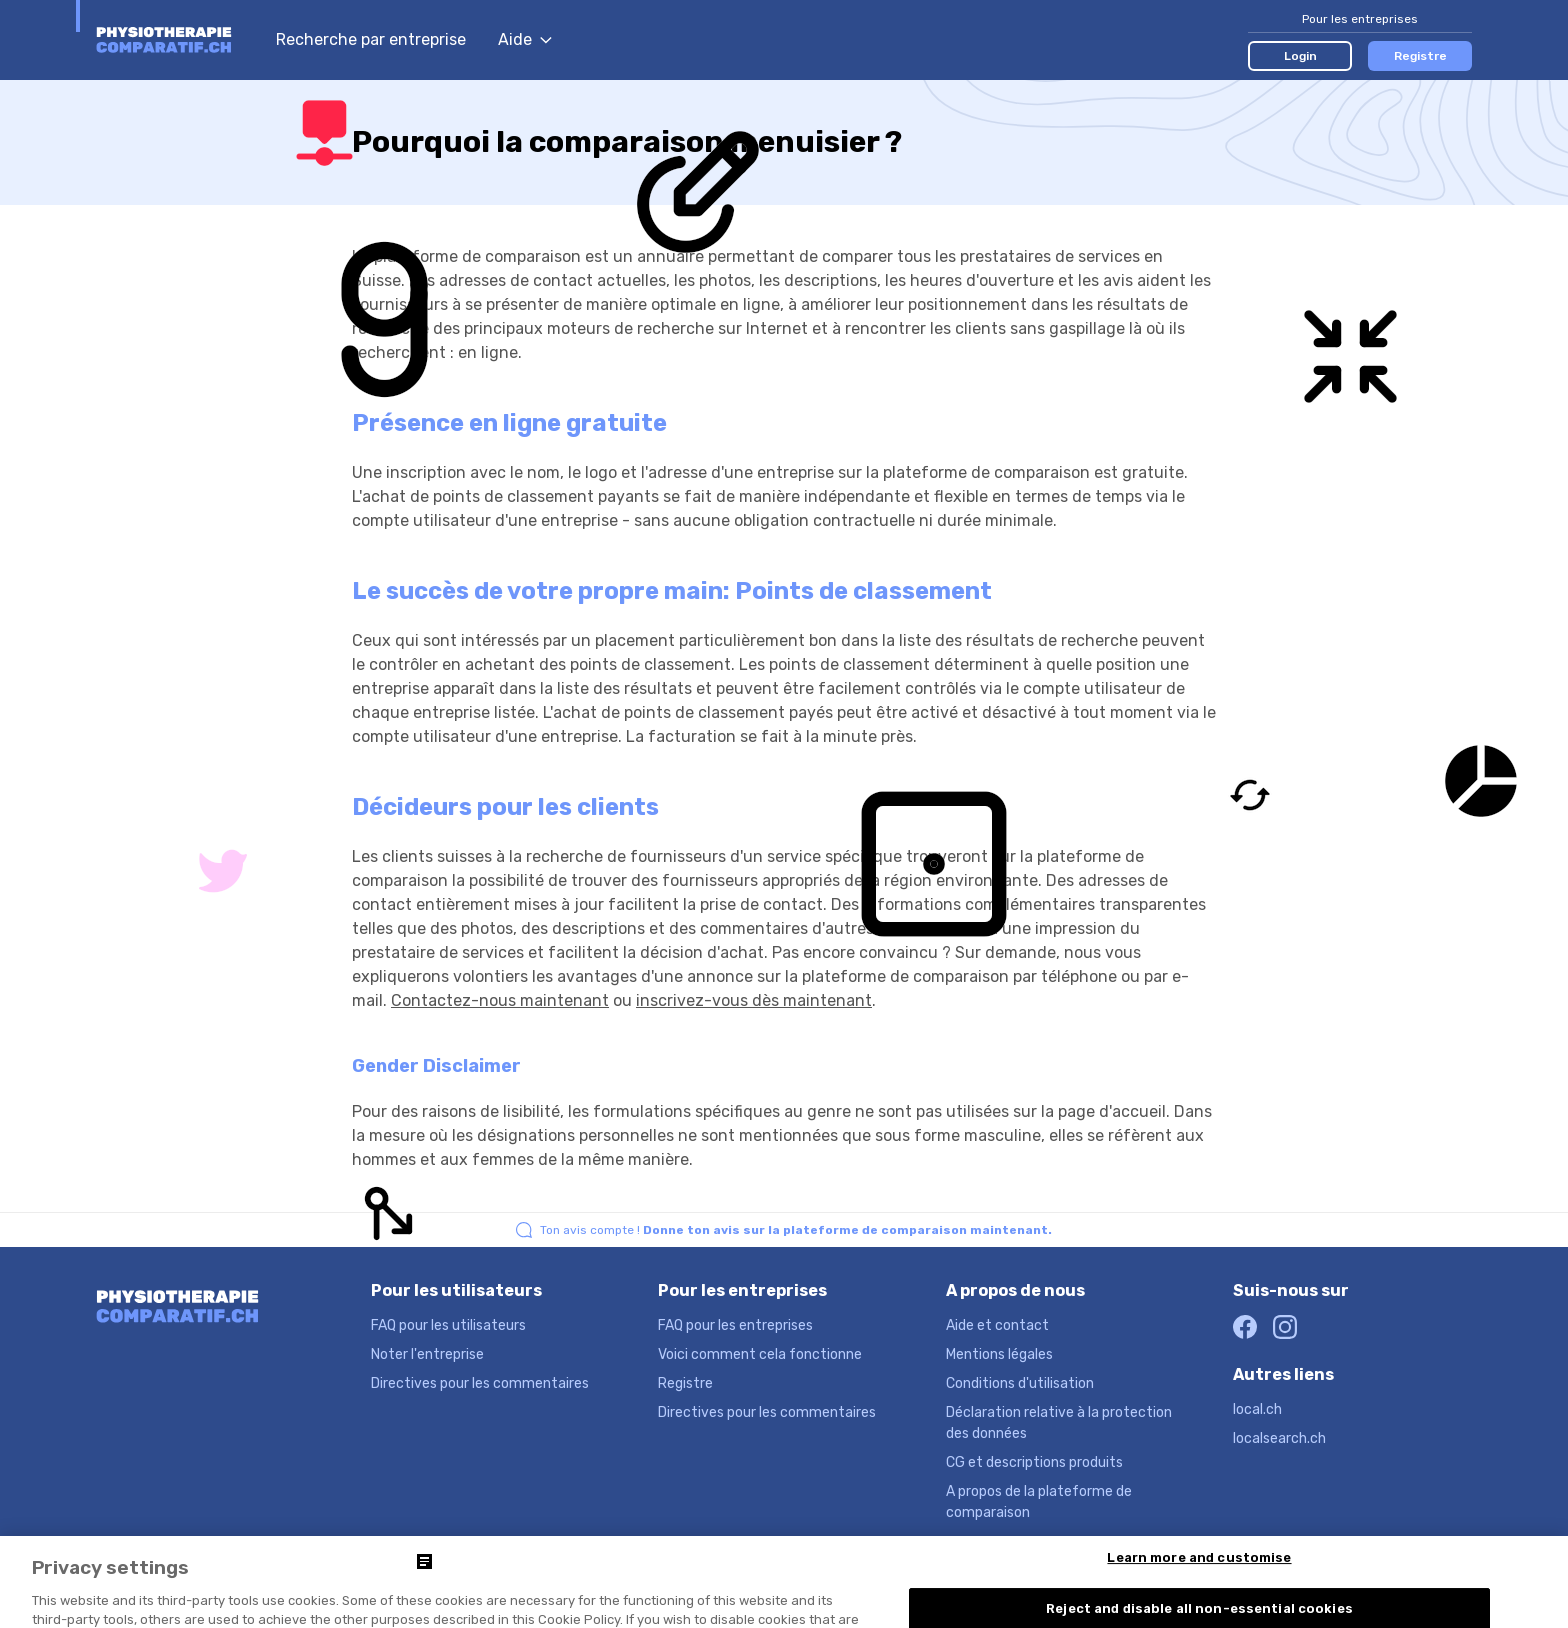 The width and height of the screenshot is (1568, 1628). Describe the element at coordinates (1250, 795) in the screenshot. I see `refresh or reload content` at that location.